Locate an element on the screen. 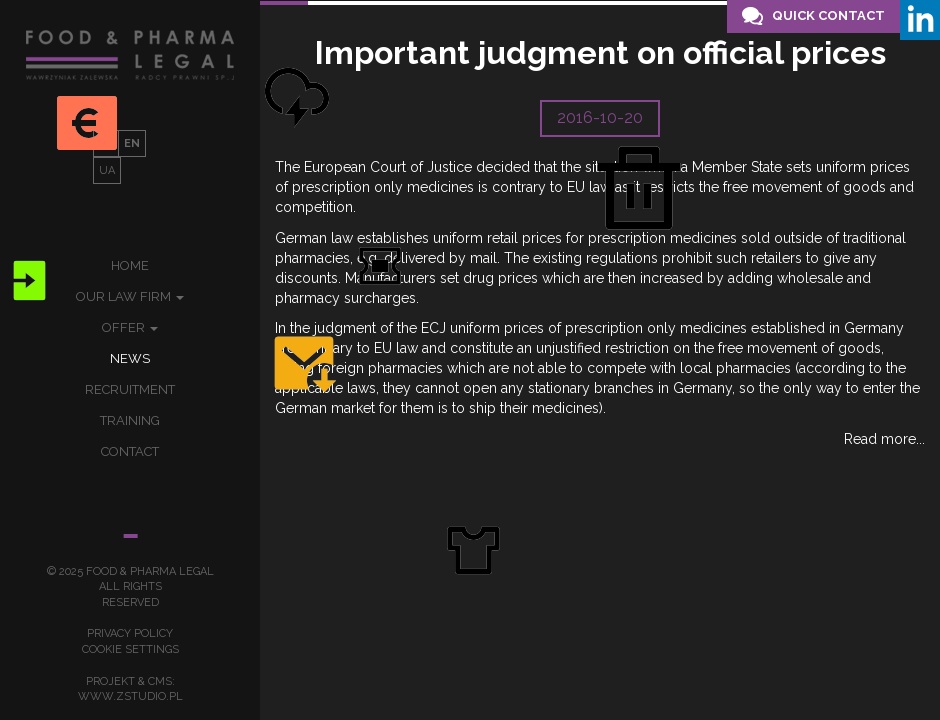 The image size is (940, 720). indicates thunderstorm weather conditions is located at coordinates (297, 97).